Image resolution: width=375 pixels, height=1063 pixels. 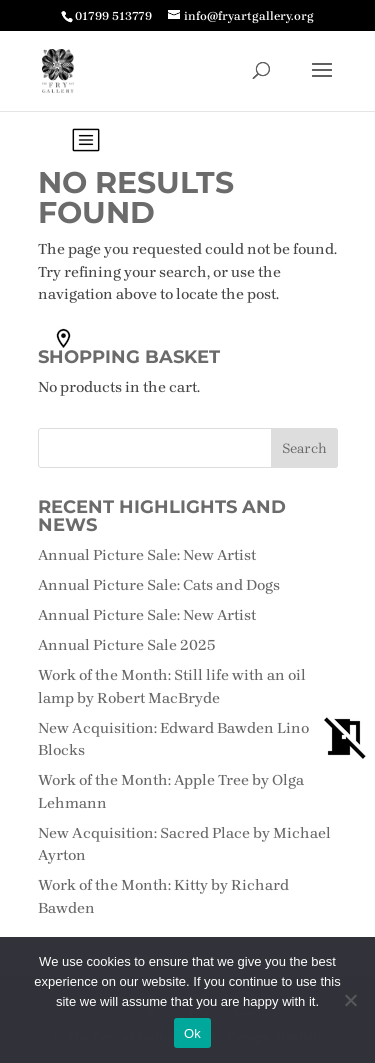 I want to click on view article or document, so click(x=86, y=140).